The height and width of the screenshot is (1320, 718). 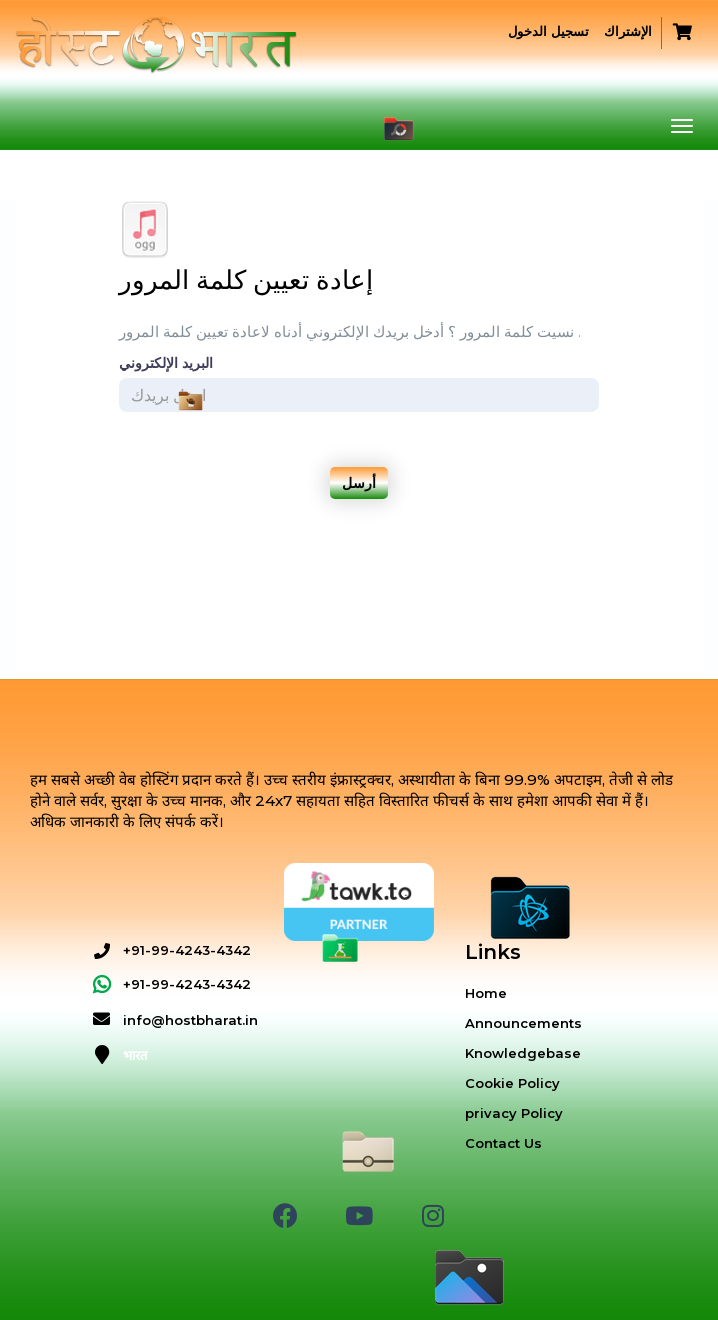 What do you see at coordinates (368, 1153) in the screenshot?
I see `folder containing pokémon game files or assets` at bounding box center [368, 1153].